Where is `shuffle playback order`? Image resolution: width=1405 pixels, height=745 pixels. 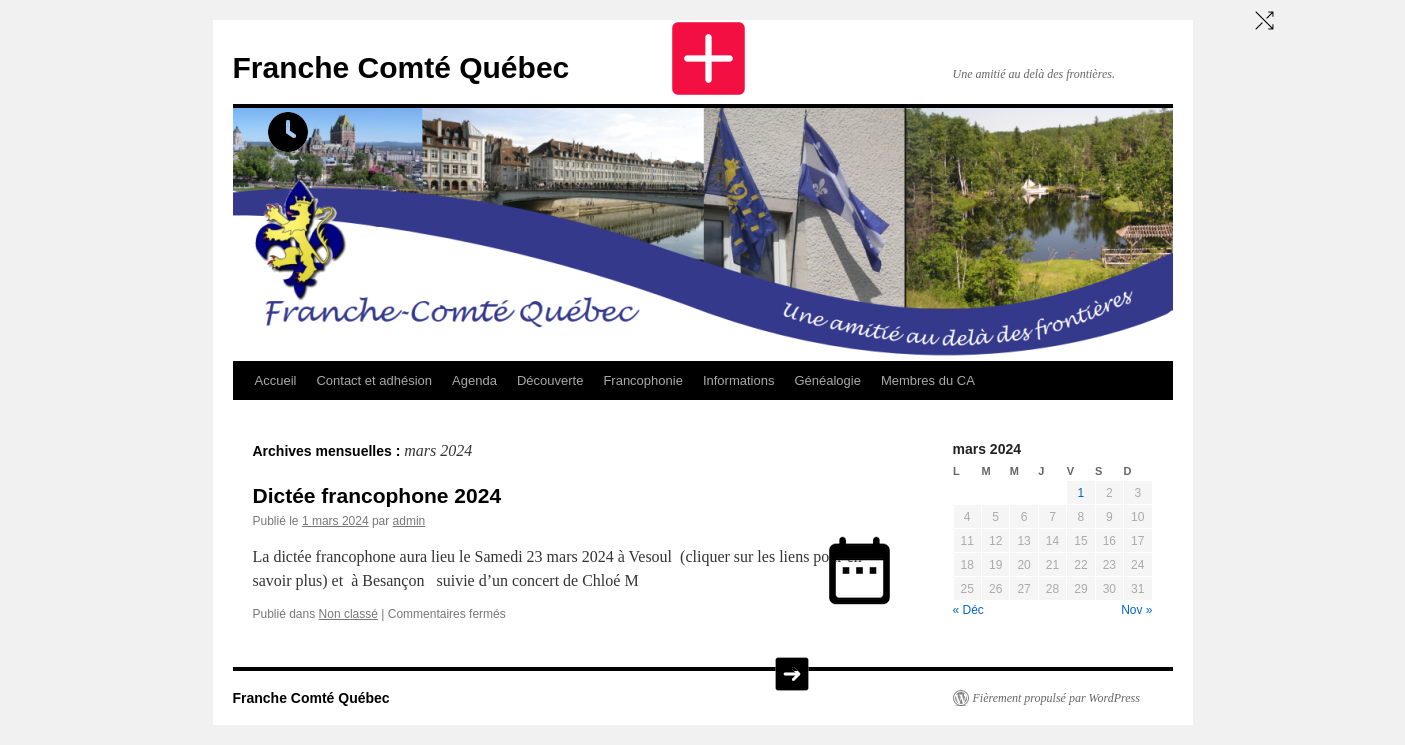
shuffle playback order is located at coordinates (1264, 20).